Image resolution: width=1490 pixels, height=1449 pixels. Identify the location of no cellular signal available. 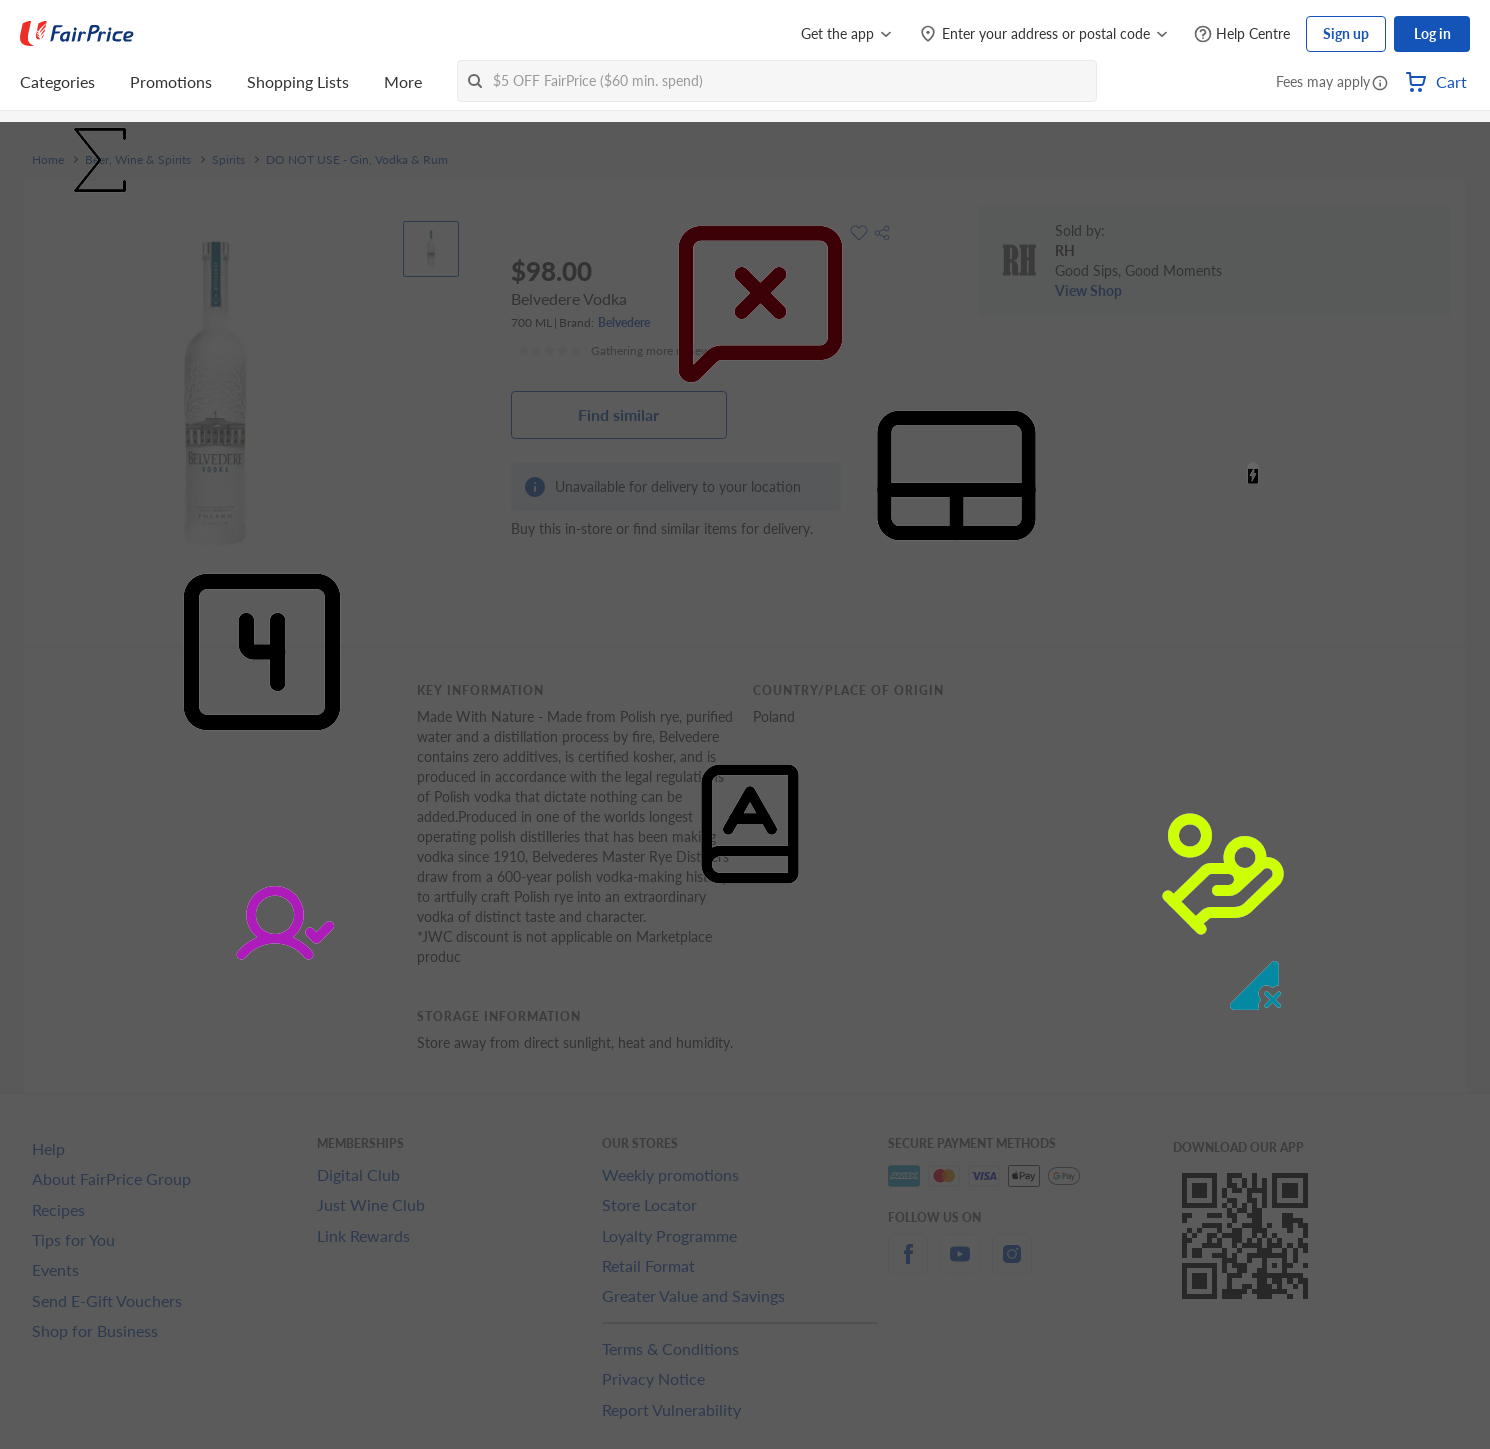
(1258, 987).